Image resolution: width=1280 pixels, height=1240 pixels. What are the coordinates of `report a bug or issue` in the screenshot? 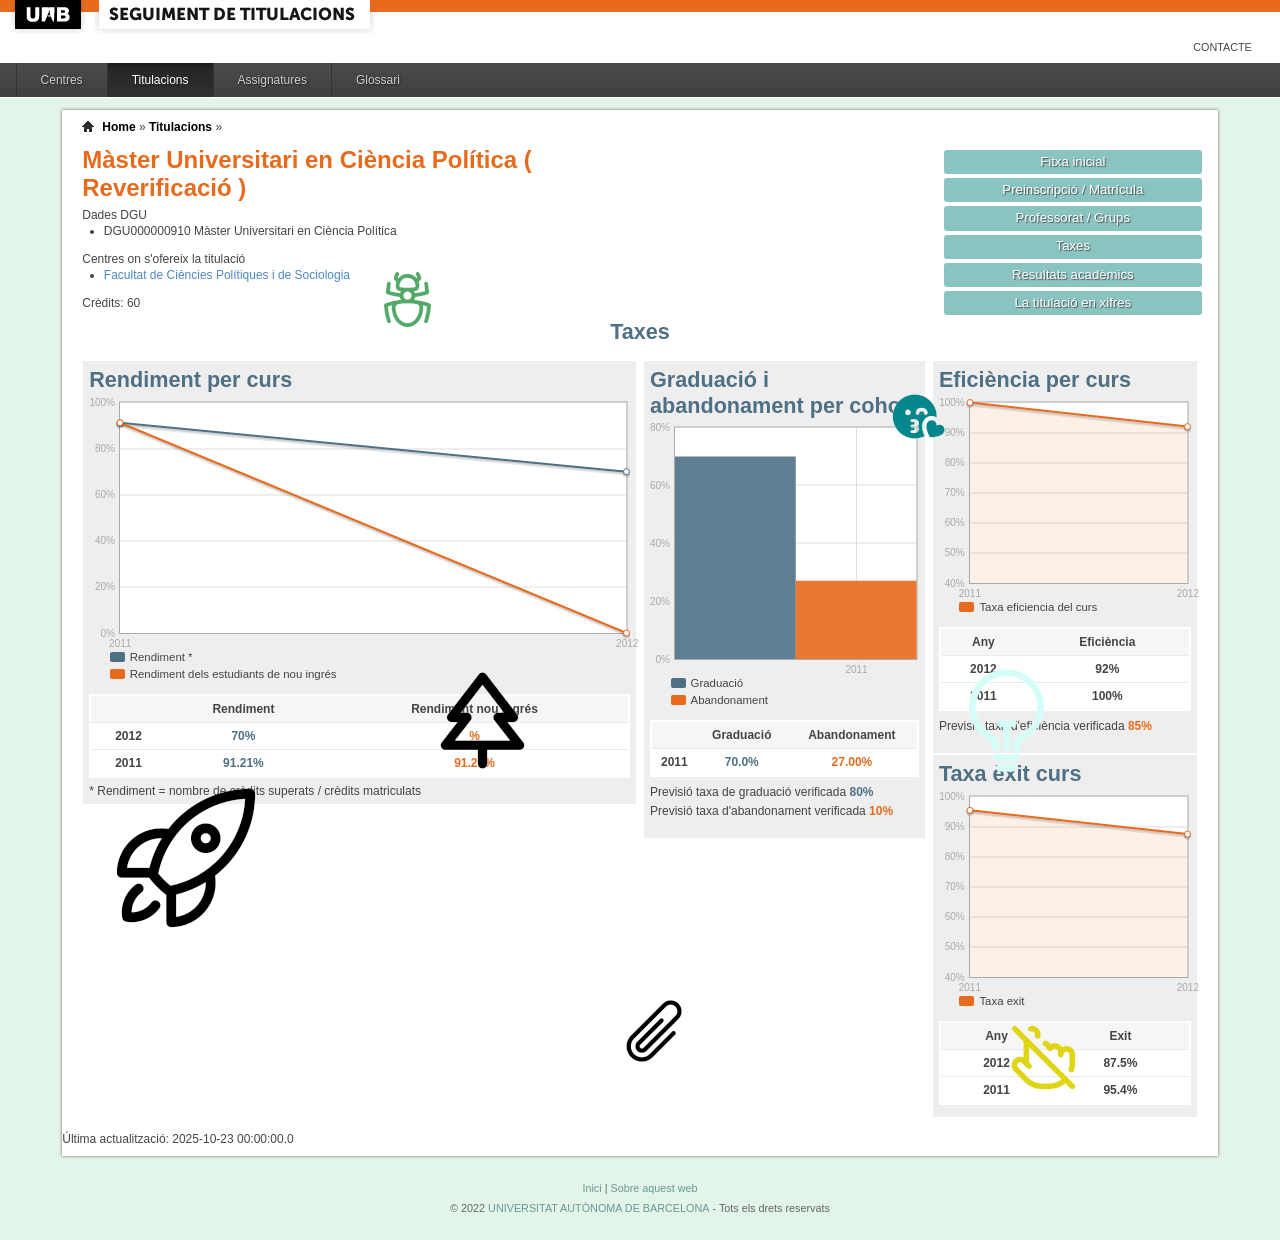 It's located at (407, 299).